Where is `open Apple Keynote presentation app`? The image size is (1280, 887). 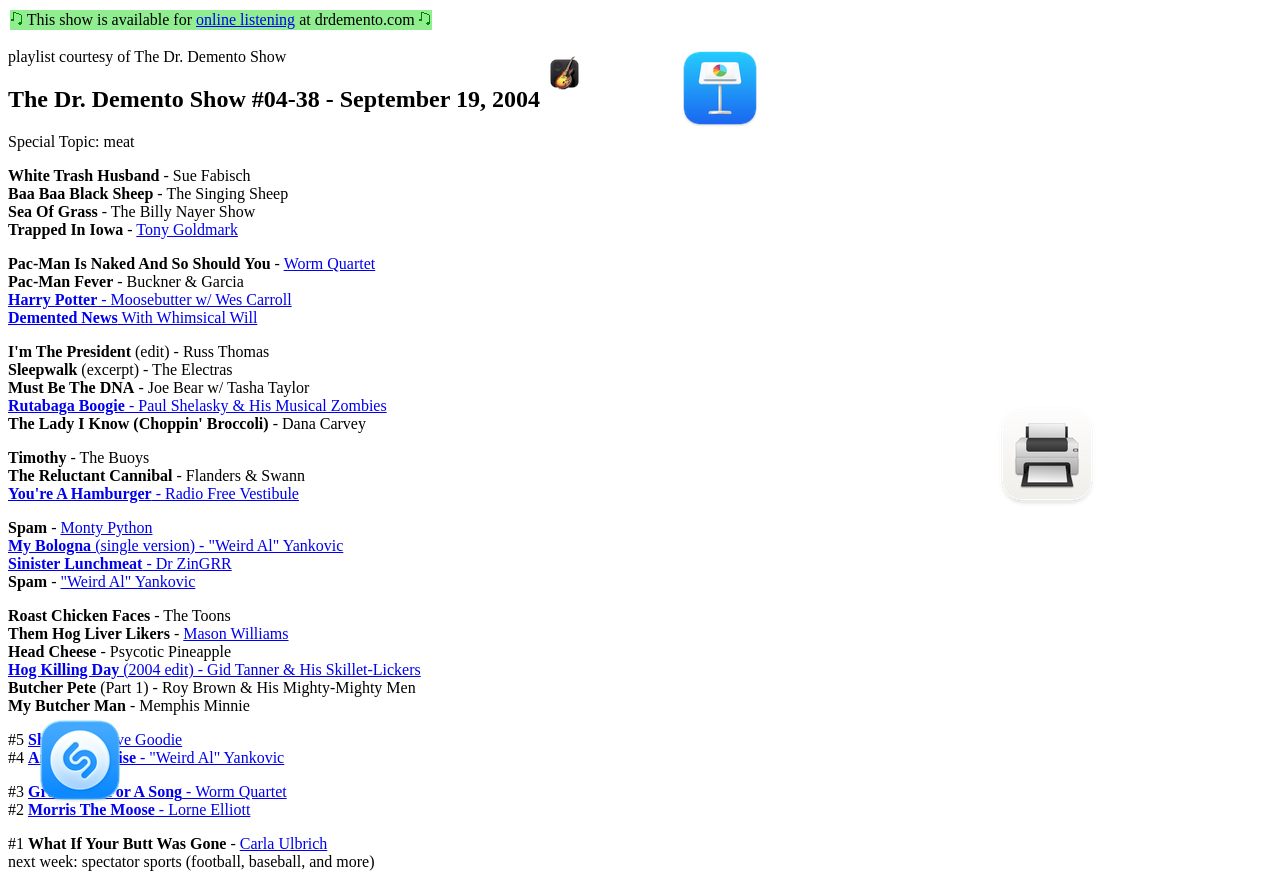
open Apple Keynote presentation app is located at coordinates (720, 88).